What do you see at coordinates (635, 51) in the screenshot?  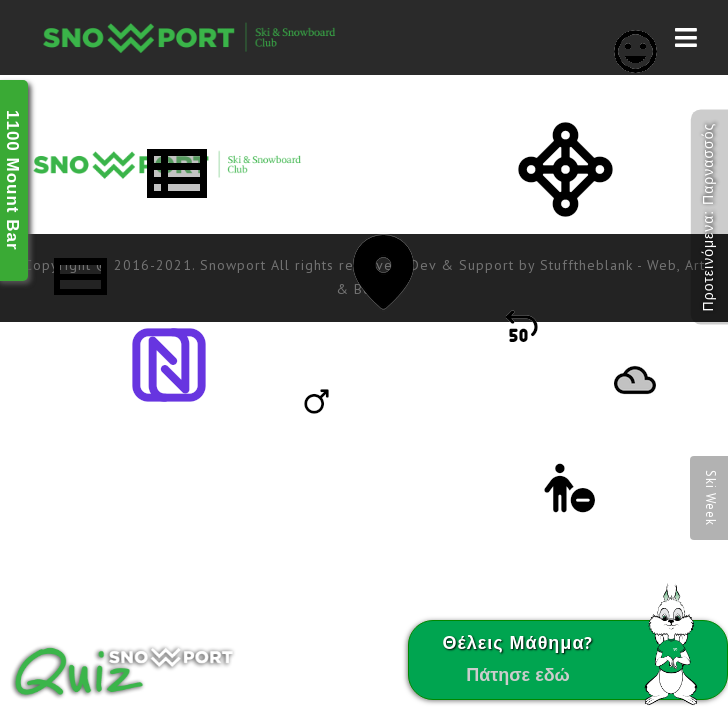 I see `tag people in a photo` at bounding box center [635, 51].